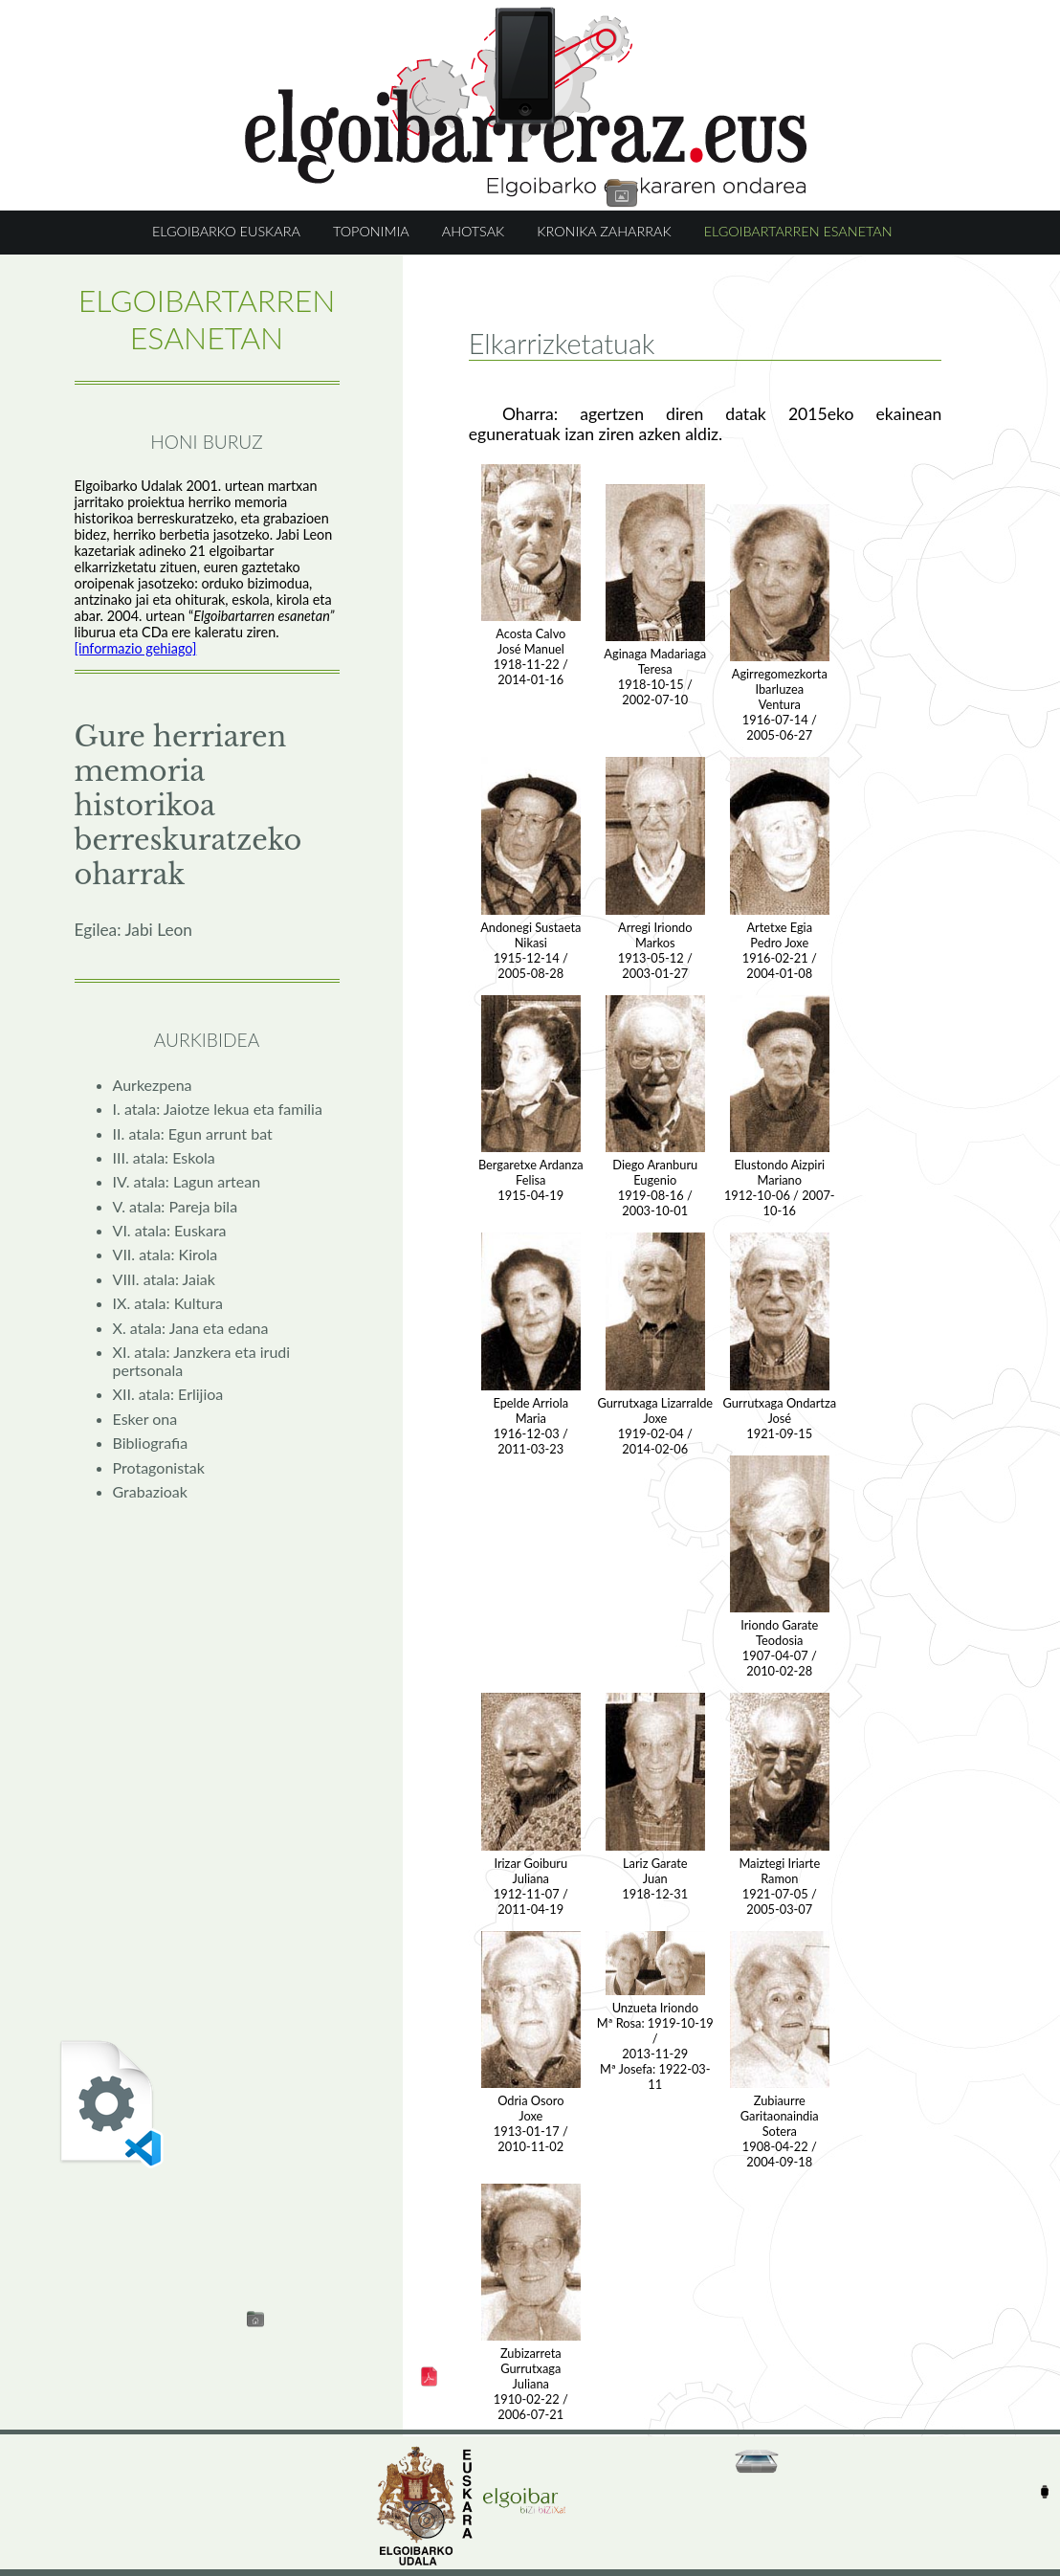  Describe the element at coordinates (429, 2376) in the screenshot. I see `open a PDF document` at that location.